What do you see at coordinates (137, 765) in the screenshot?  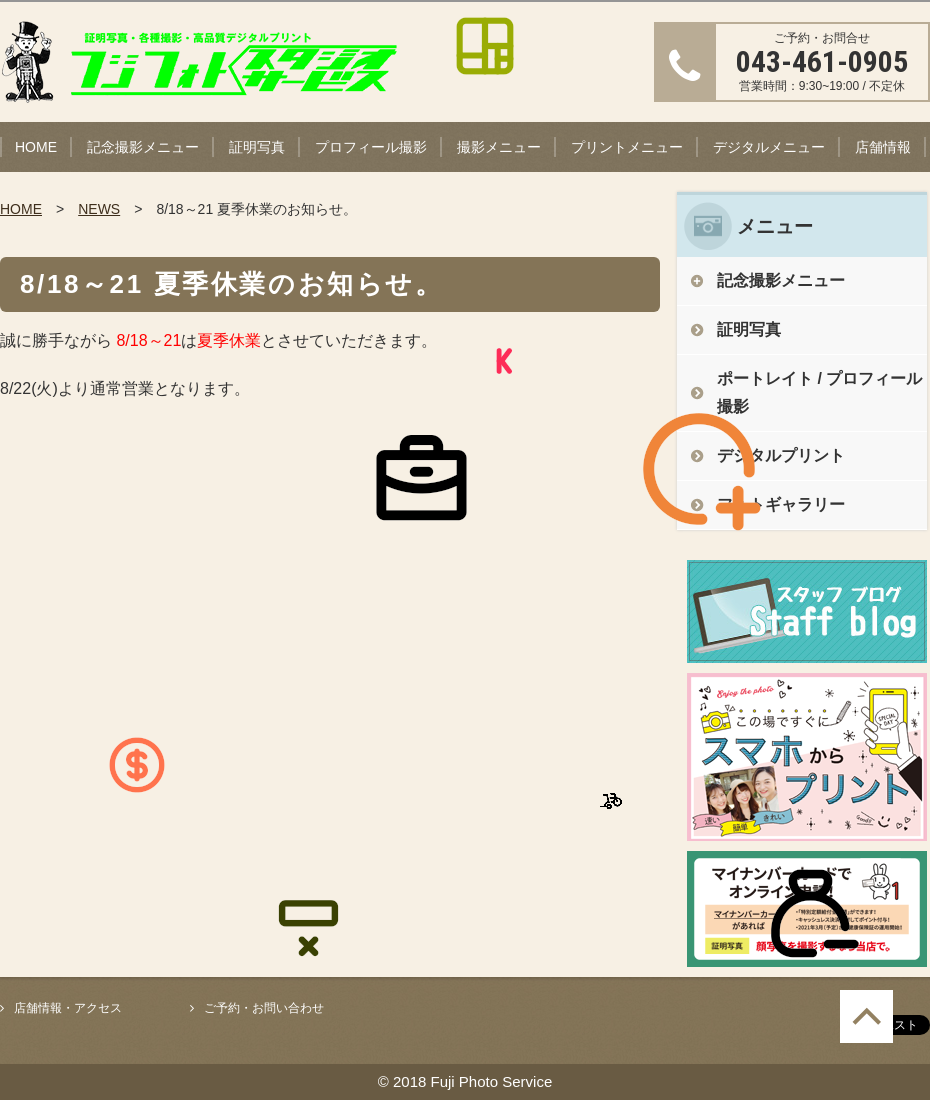 I see `view your account balance` at bounding box center [137, 765].